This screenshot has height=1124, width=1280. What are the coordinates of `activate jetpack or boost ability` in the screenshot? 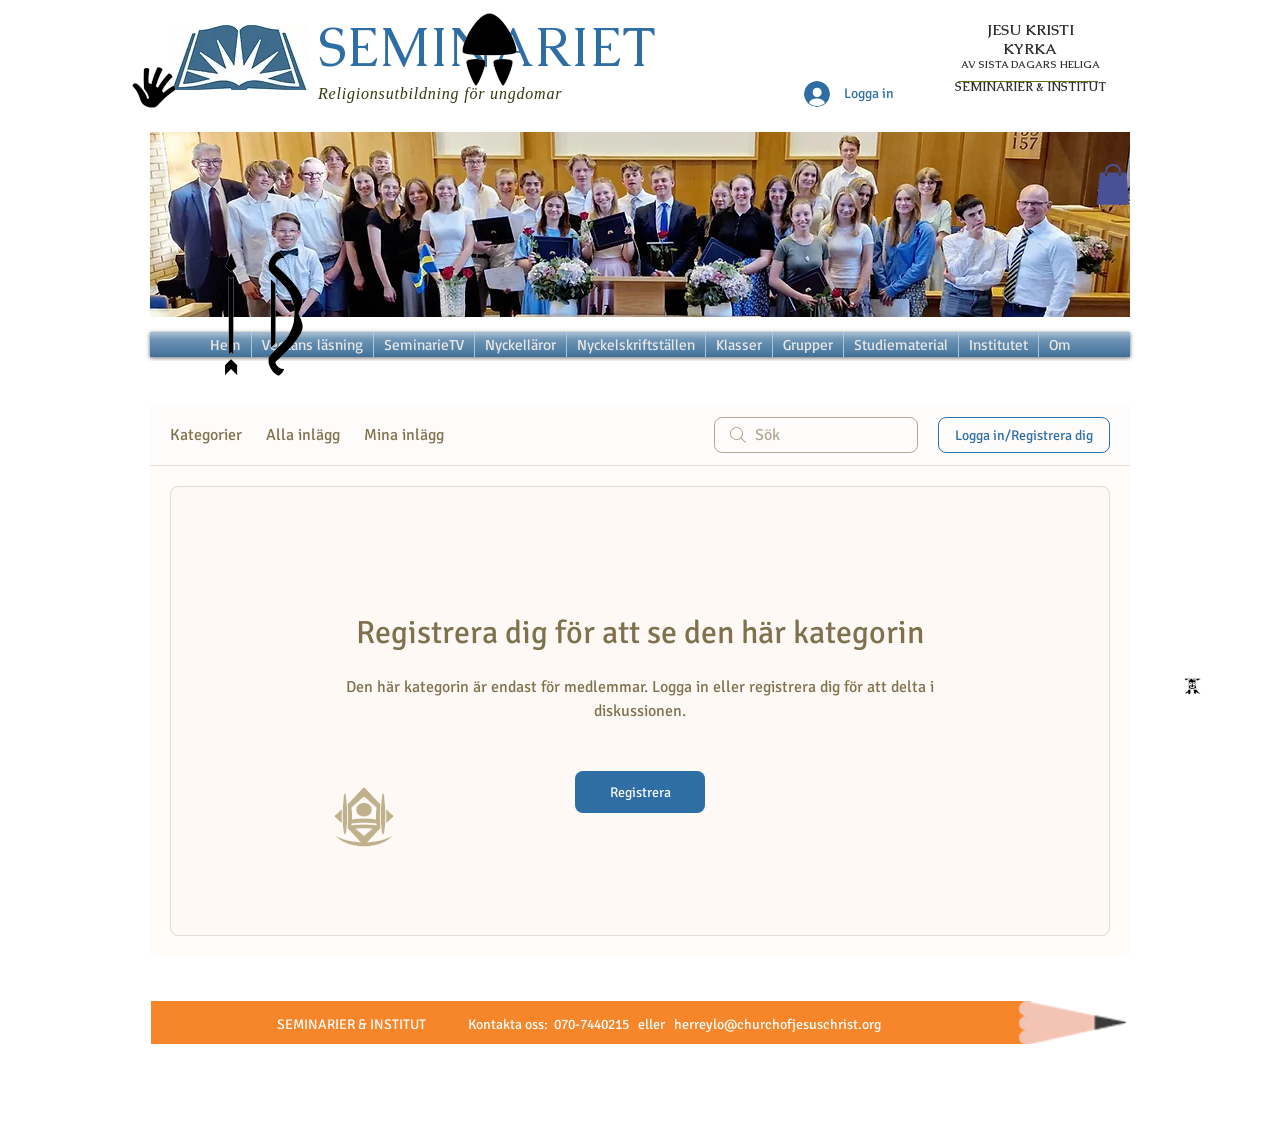 It's located at (489, 49).